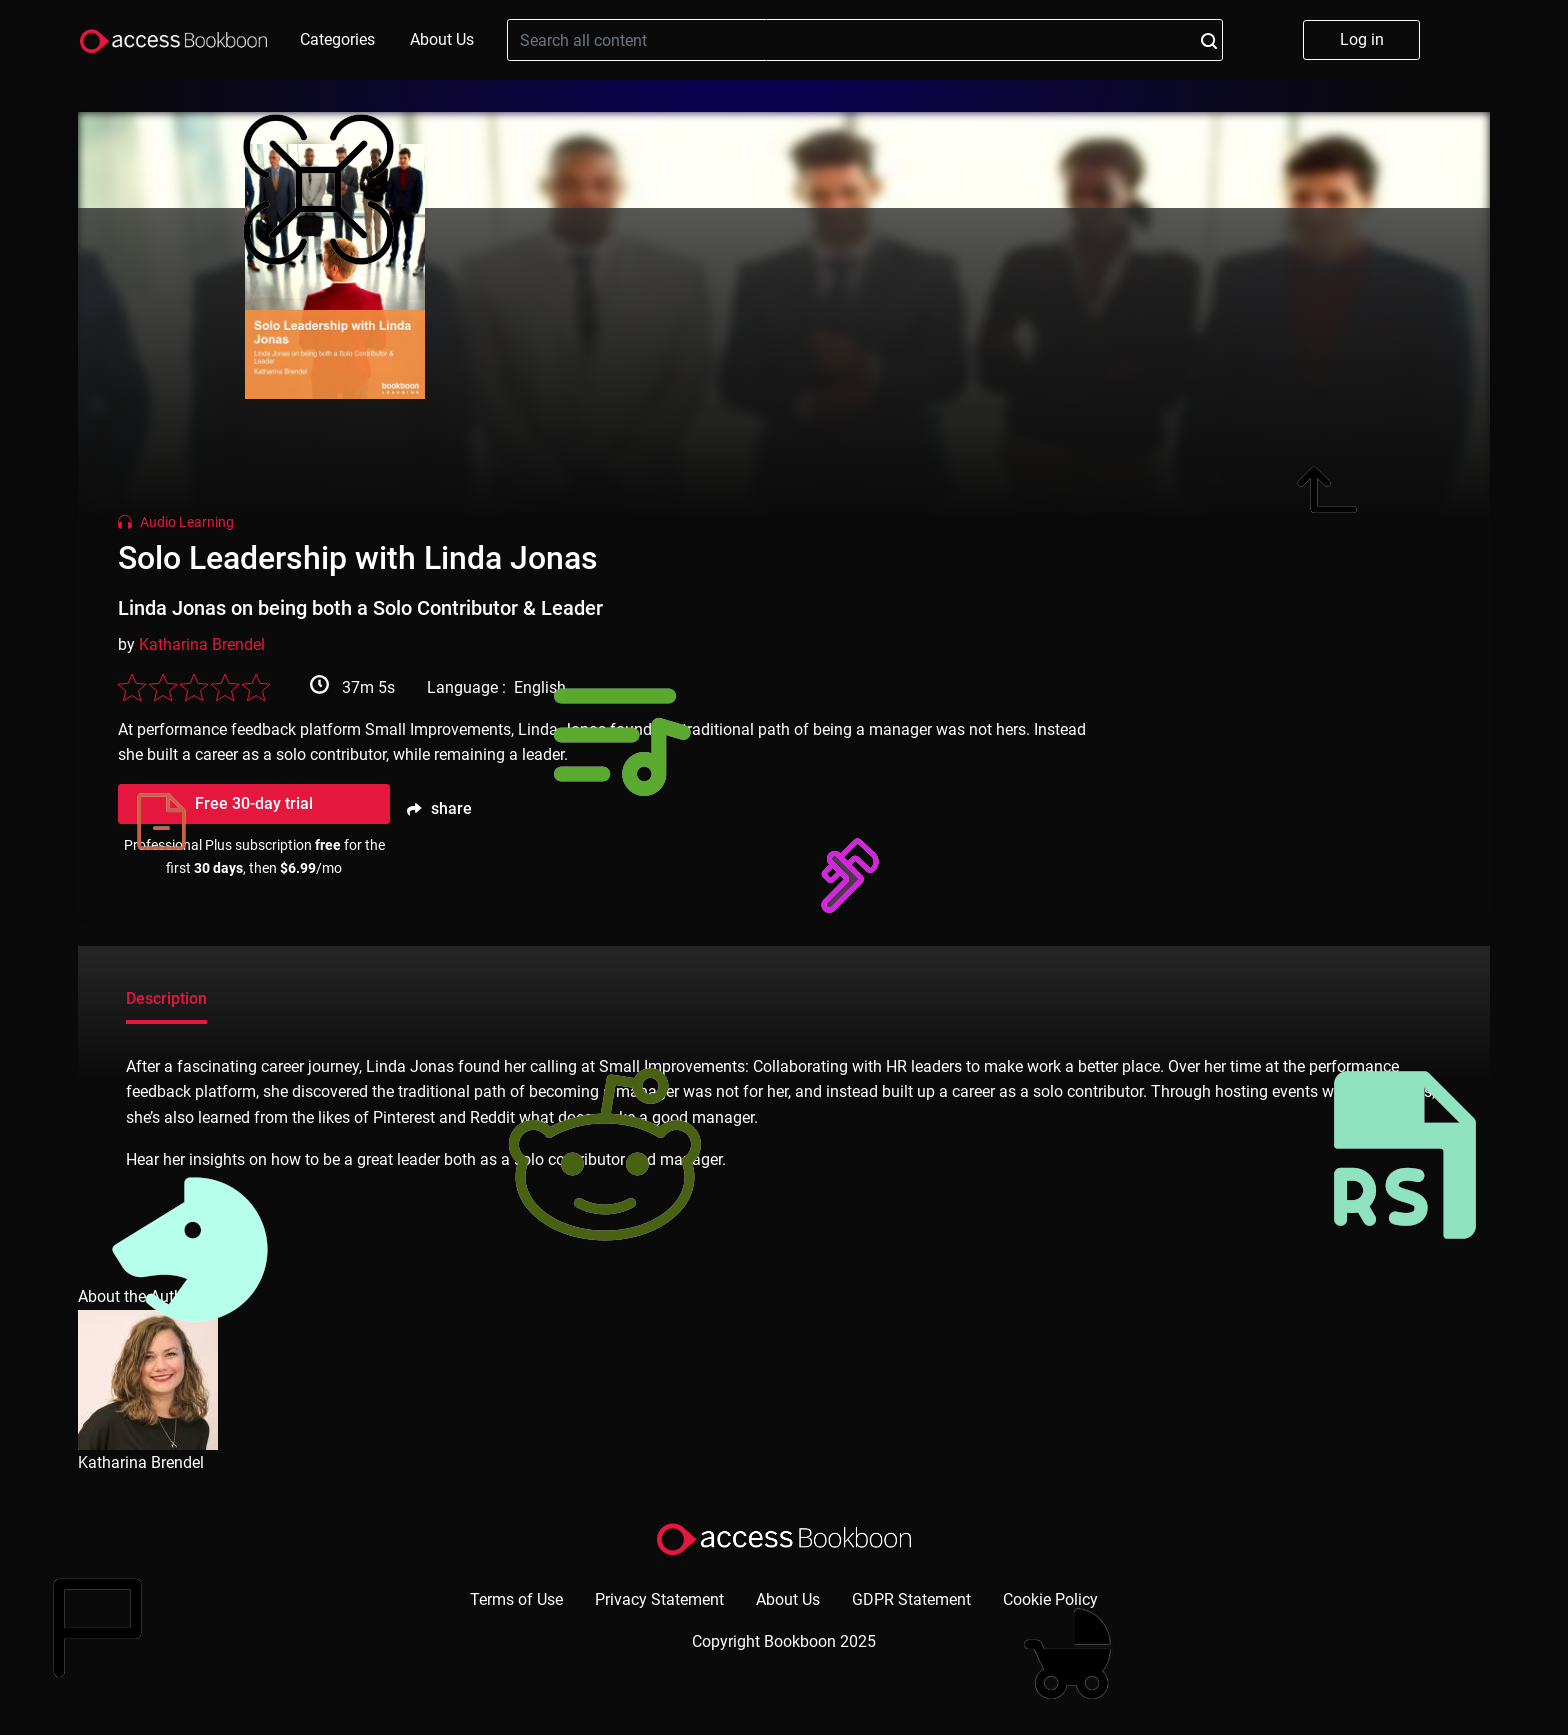 The width and height of the screenshot is (1568, 1735). I want to click on a Rust source code file, so click(1405, 1155).